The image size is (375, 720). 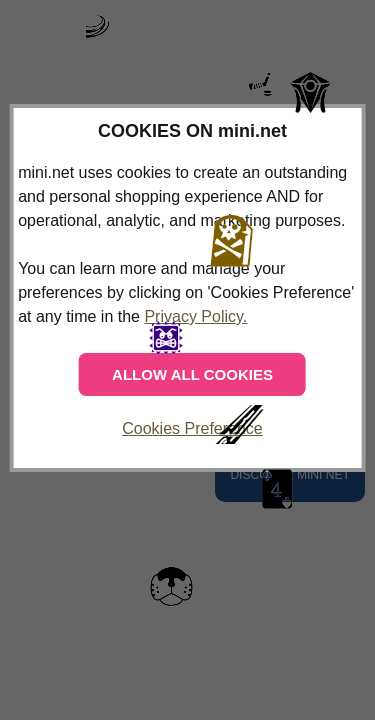 I want to click on indicates a defeated pirate character or game over state, so click(x=230, y=241).